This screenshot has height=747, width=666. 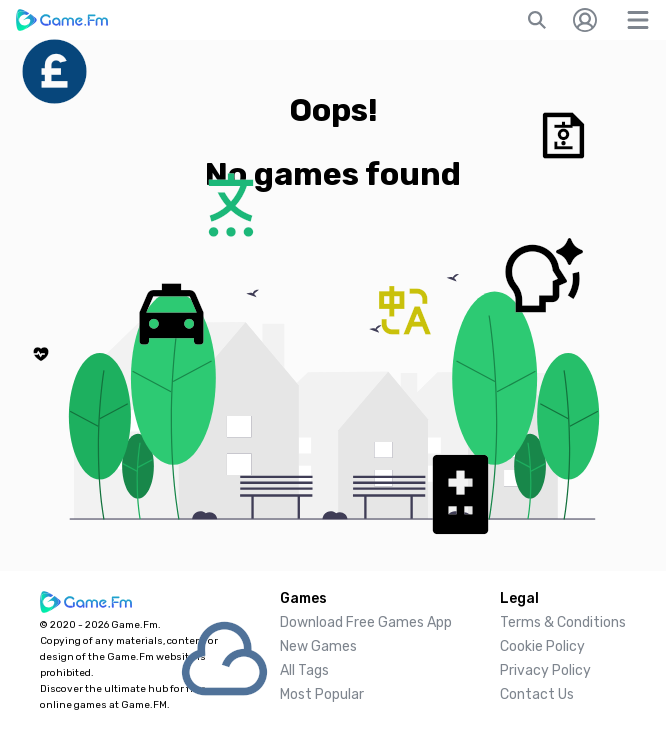 I want to click on view health or heart rate data, so click(x=41, y=354).